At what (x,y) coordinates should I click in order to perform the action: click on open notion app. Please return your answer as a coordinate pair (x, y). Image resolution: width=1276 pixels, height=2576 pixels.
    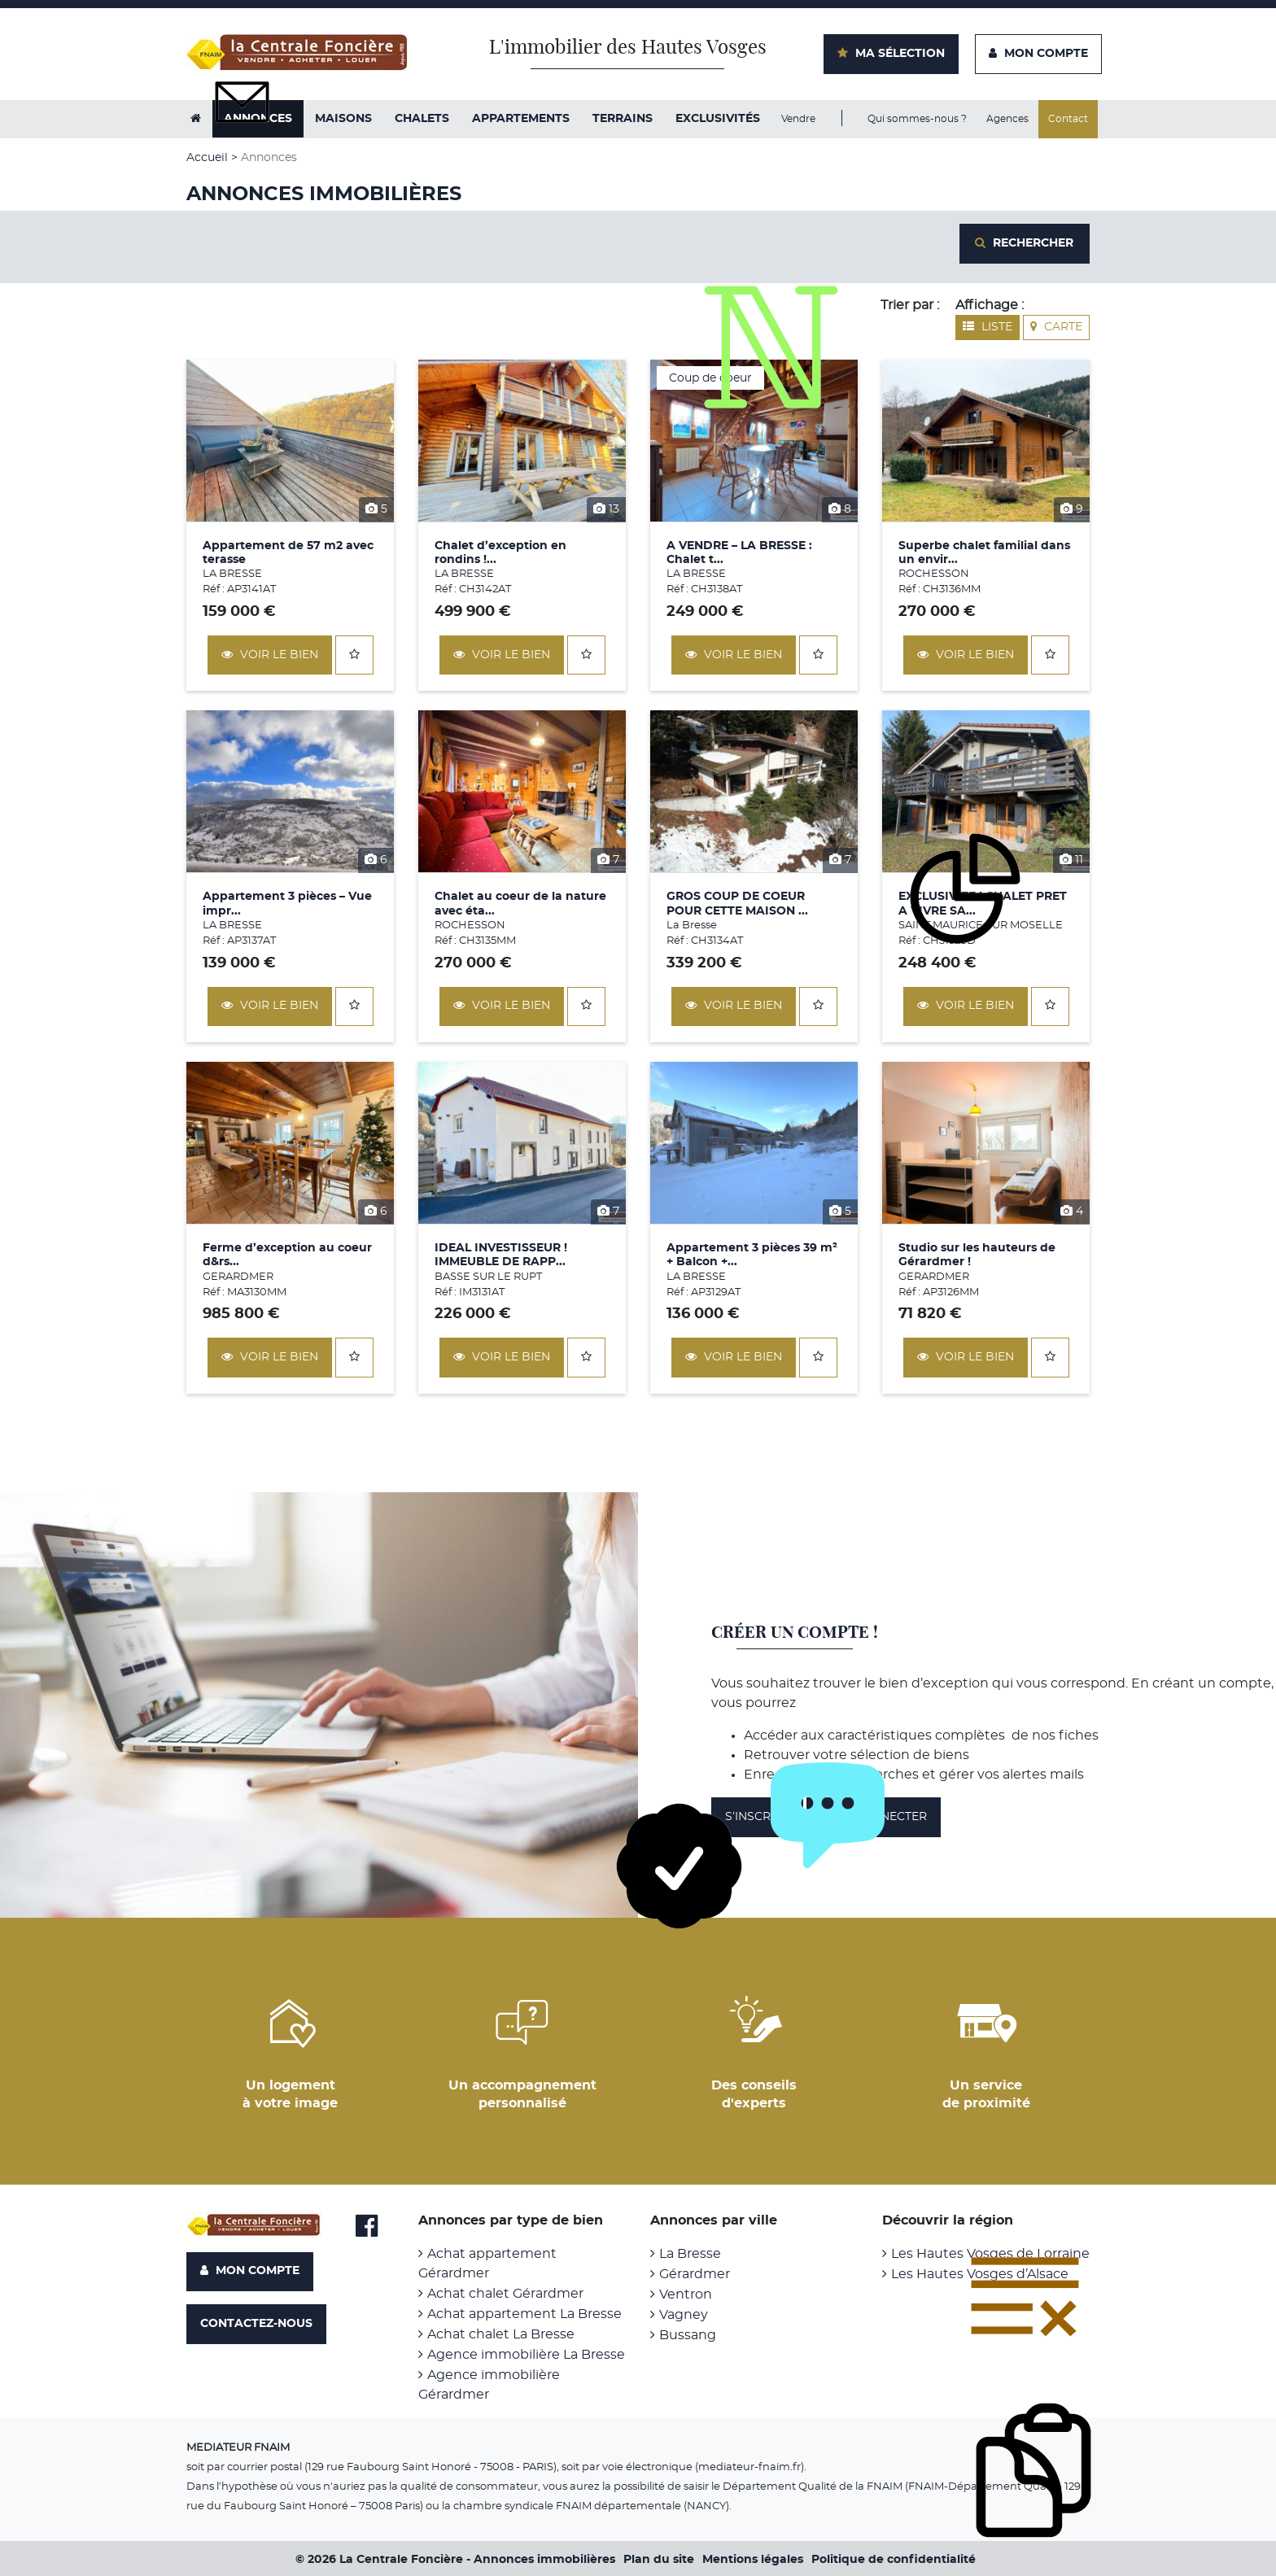
    Looking at the image, I should click on (771, 347).